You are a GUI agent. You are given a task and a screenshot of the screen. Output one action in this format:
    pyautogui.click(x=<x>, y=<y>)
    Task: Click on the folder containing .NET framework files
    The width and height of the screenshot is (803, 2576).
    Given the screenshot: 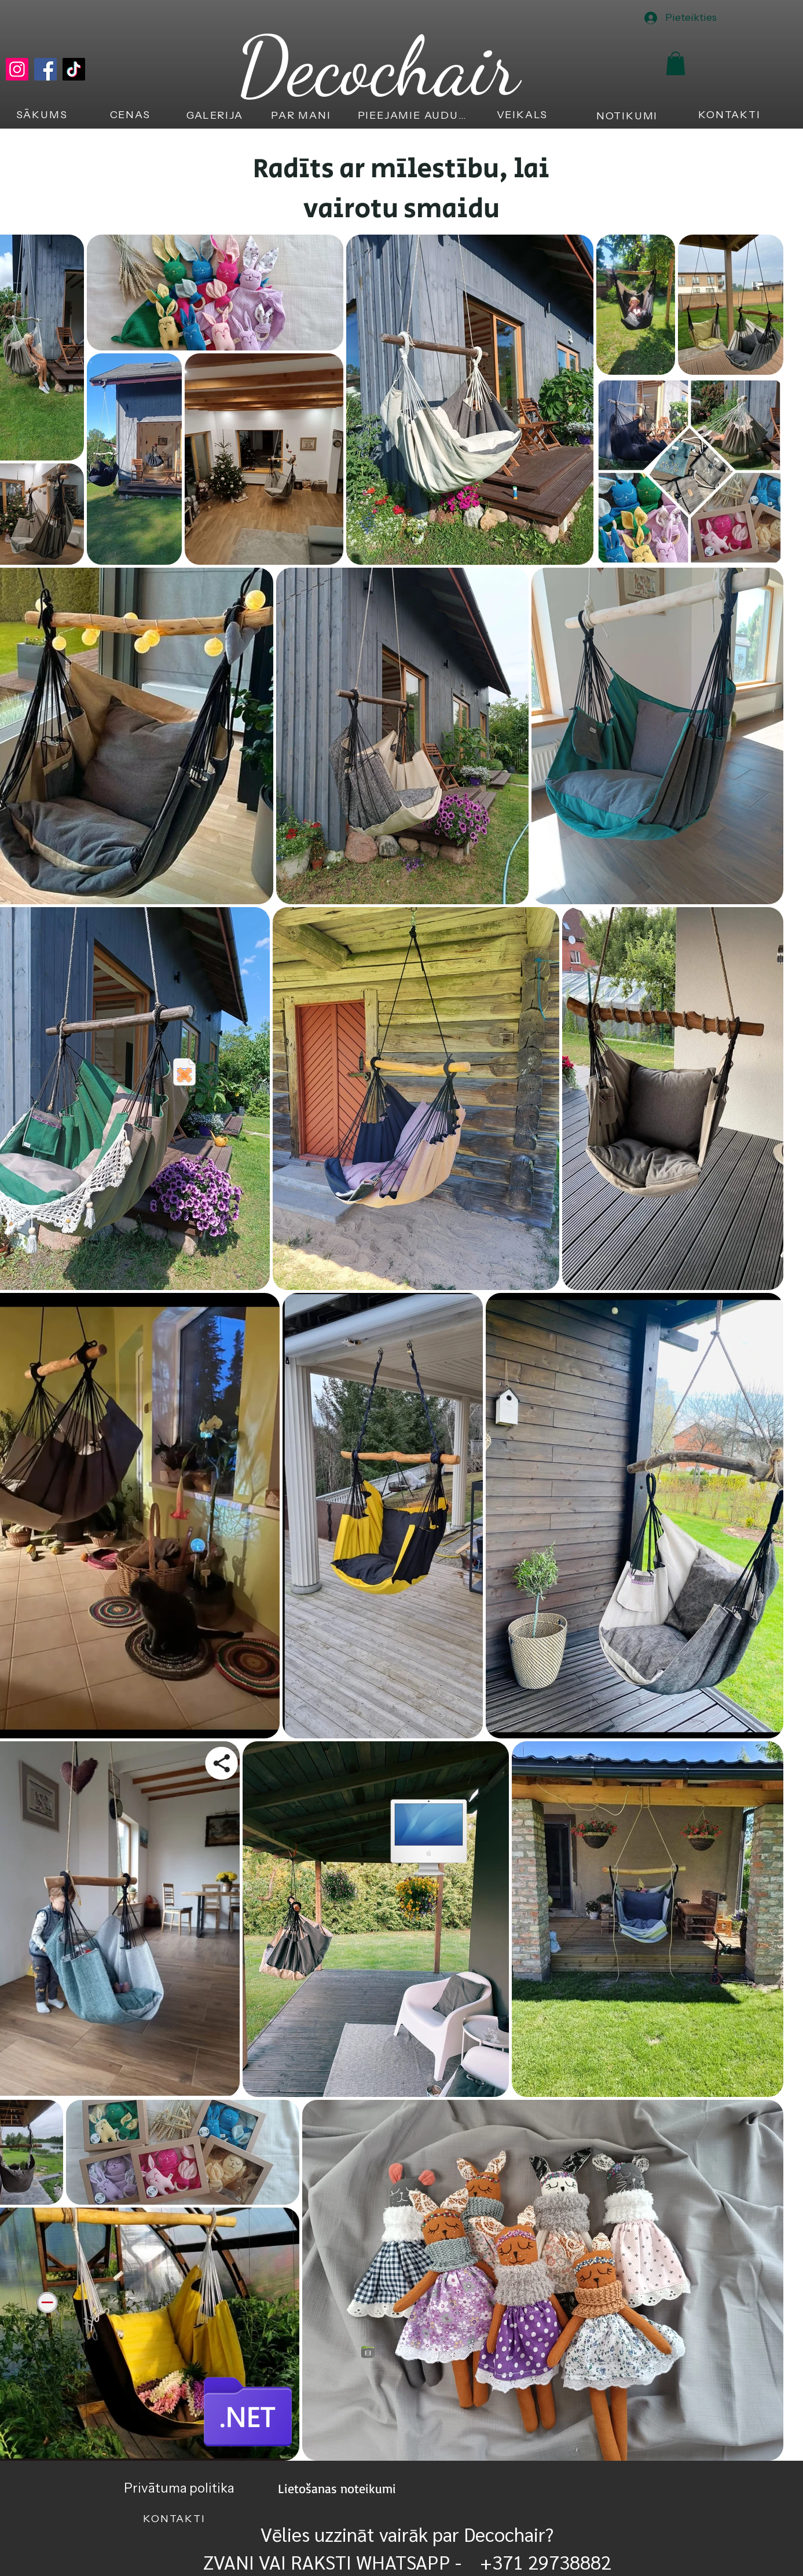 What is the action you would take?
    pyautogui.click(x=247, y=2414)
    